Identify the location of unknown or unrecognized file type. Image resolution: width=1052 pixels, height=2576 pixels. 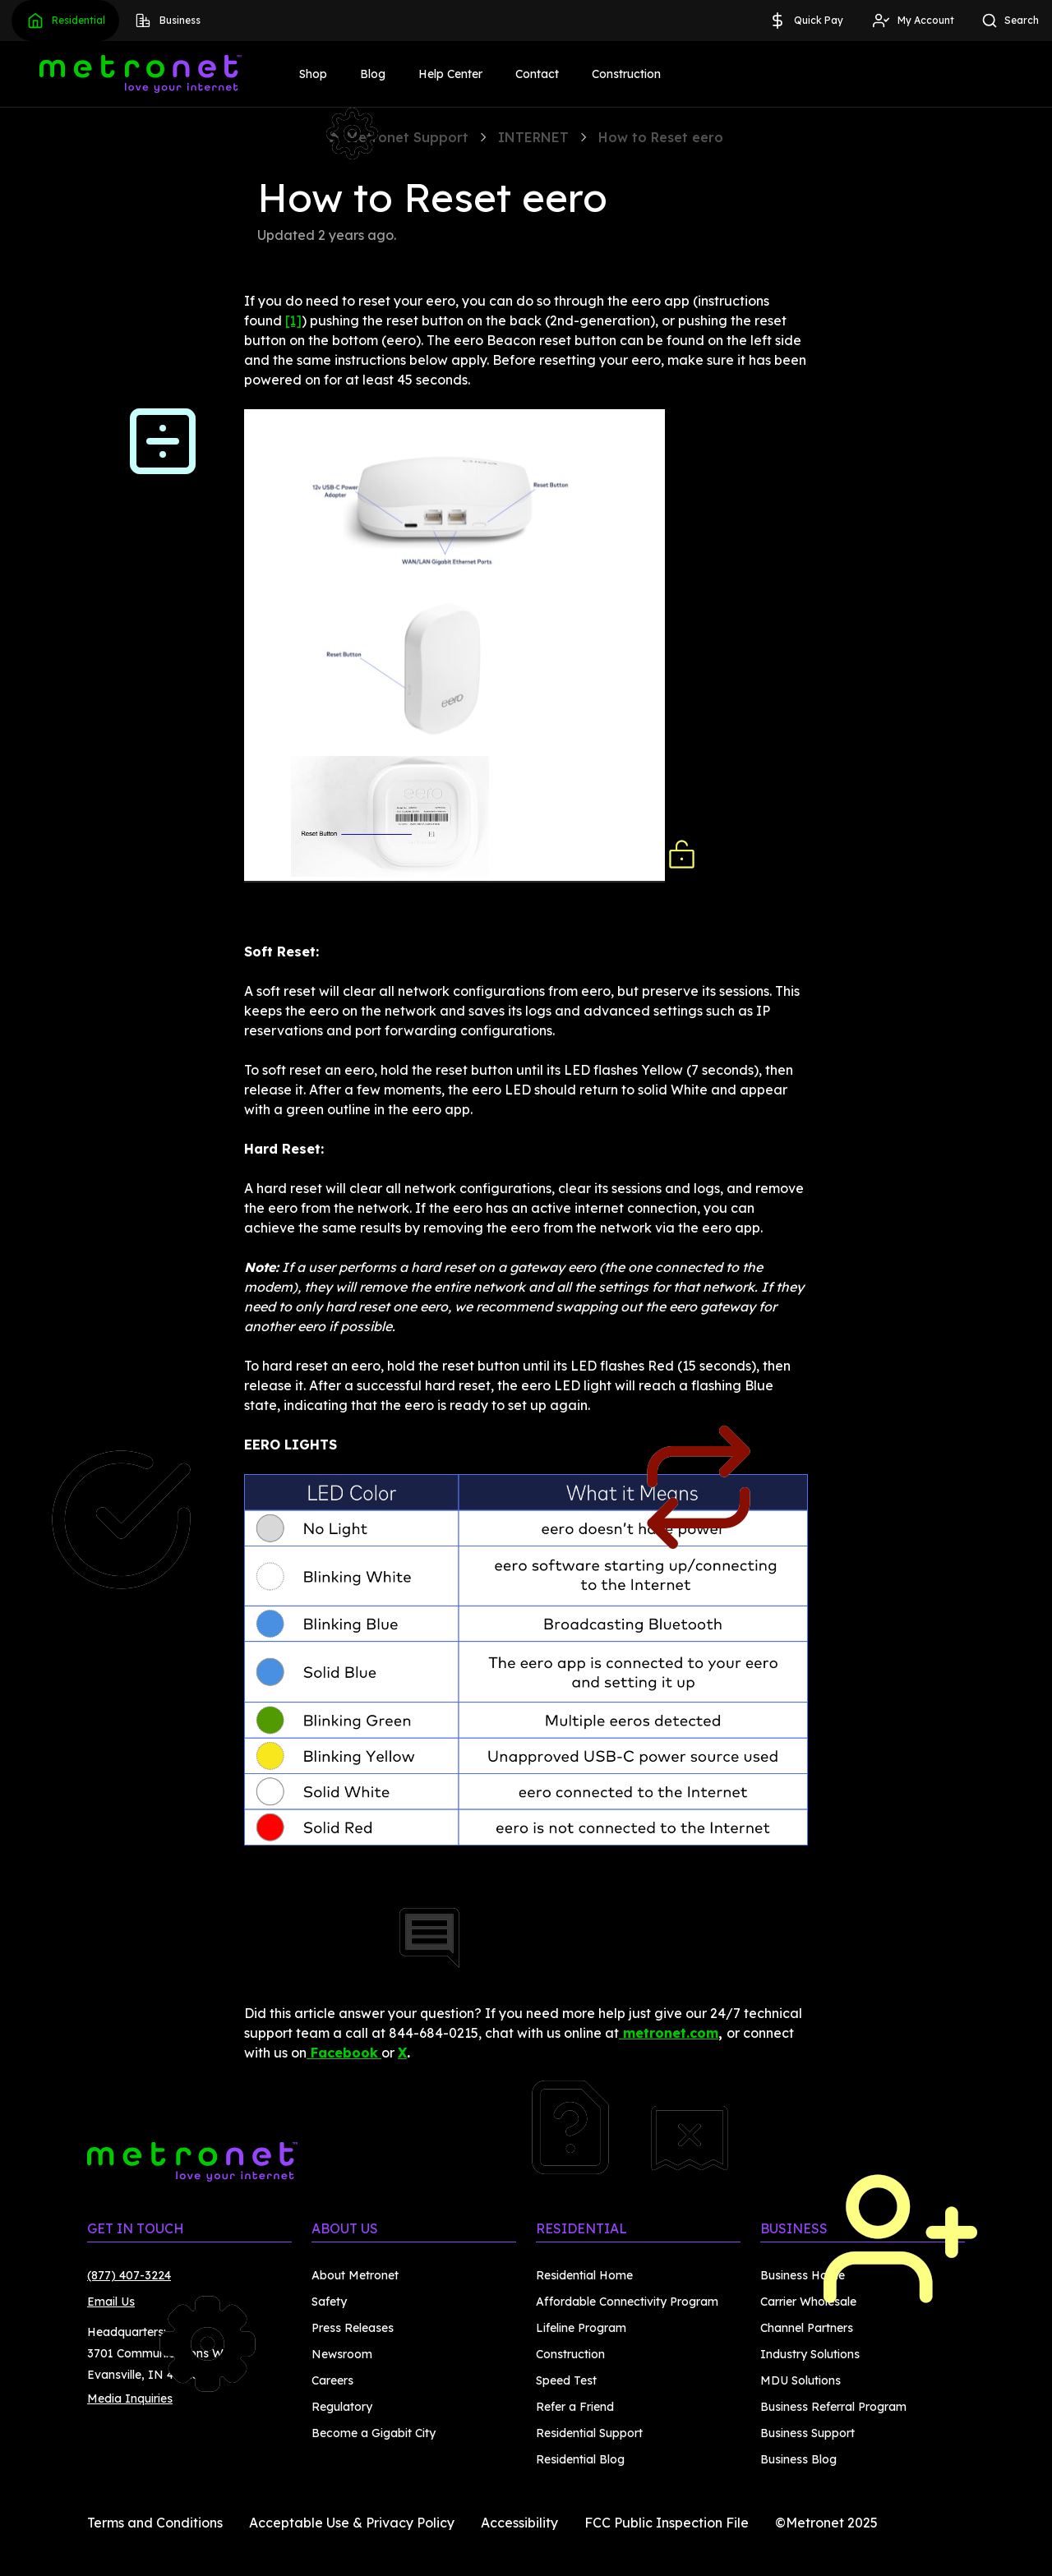
(570, 2127).